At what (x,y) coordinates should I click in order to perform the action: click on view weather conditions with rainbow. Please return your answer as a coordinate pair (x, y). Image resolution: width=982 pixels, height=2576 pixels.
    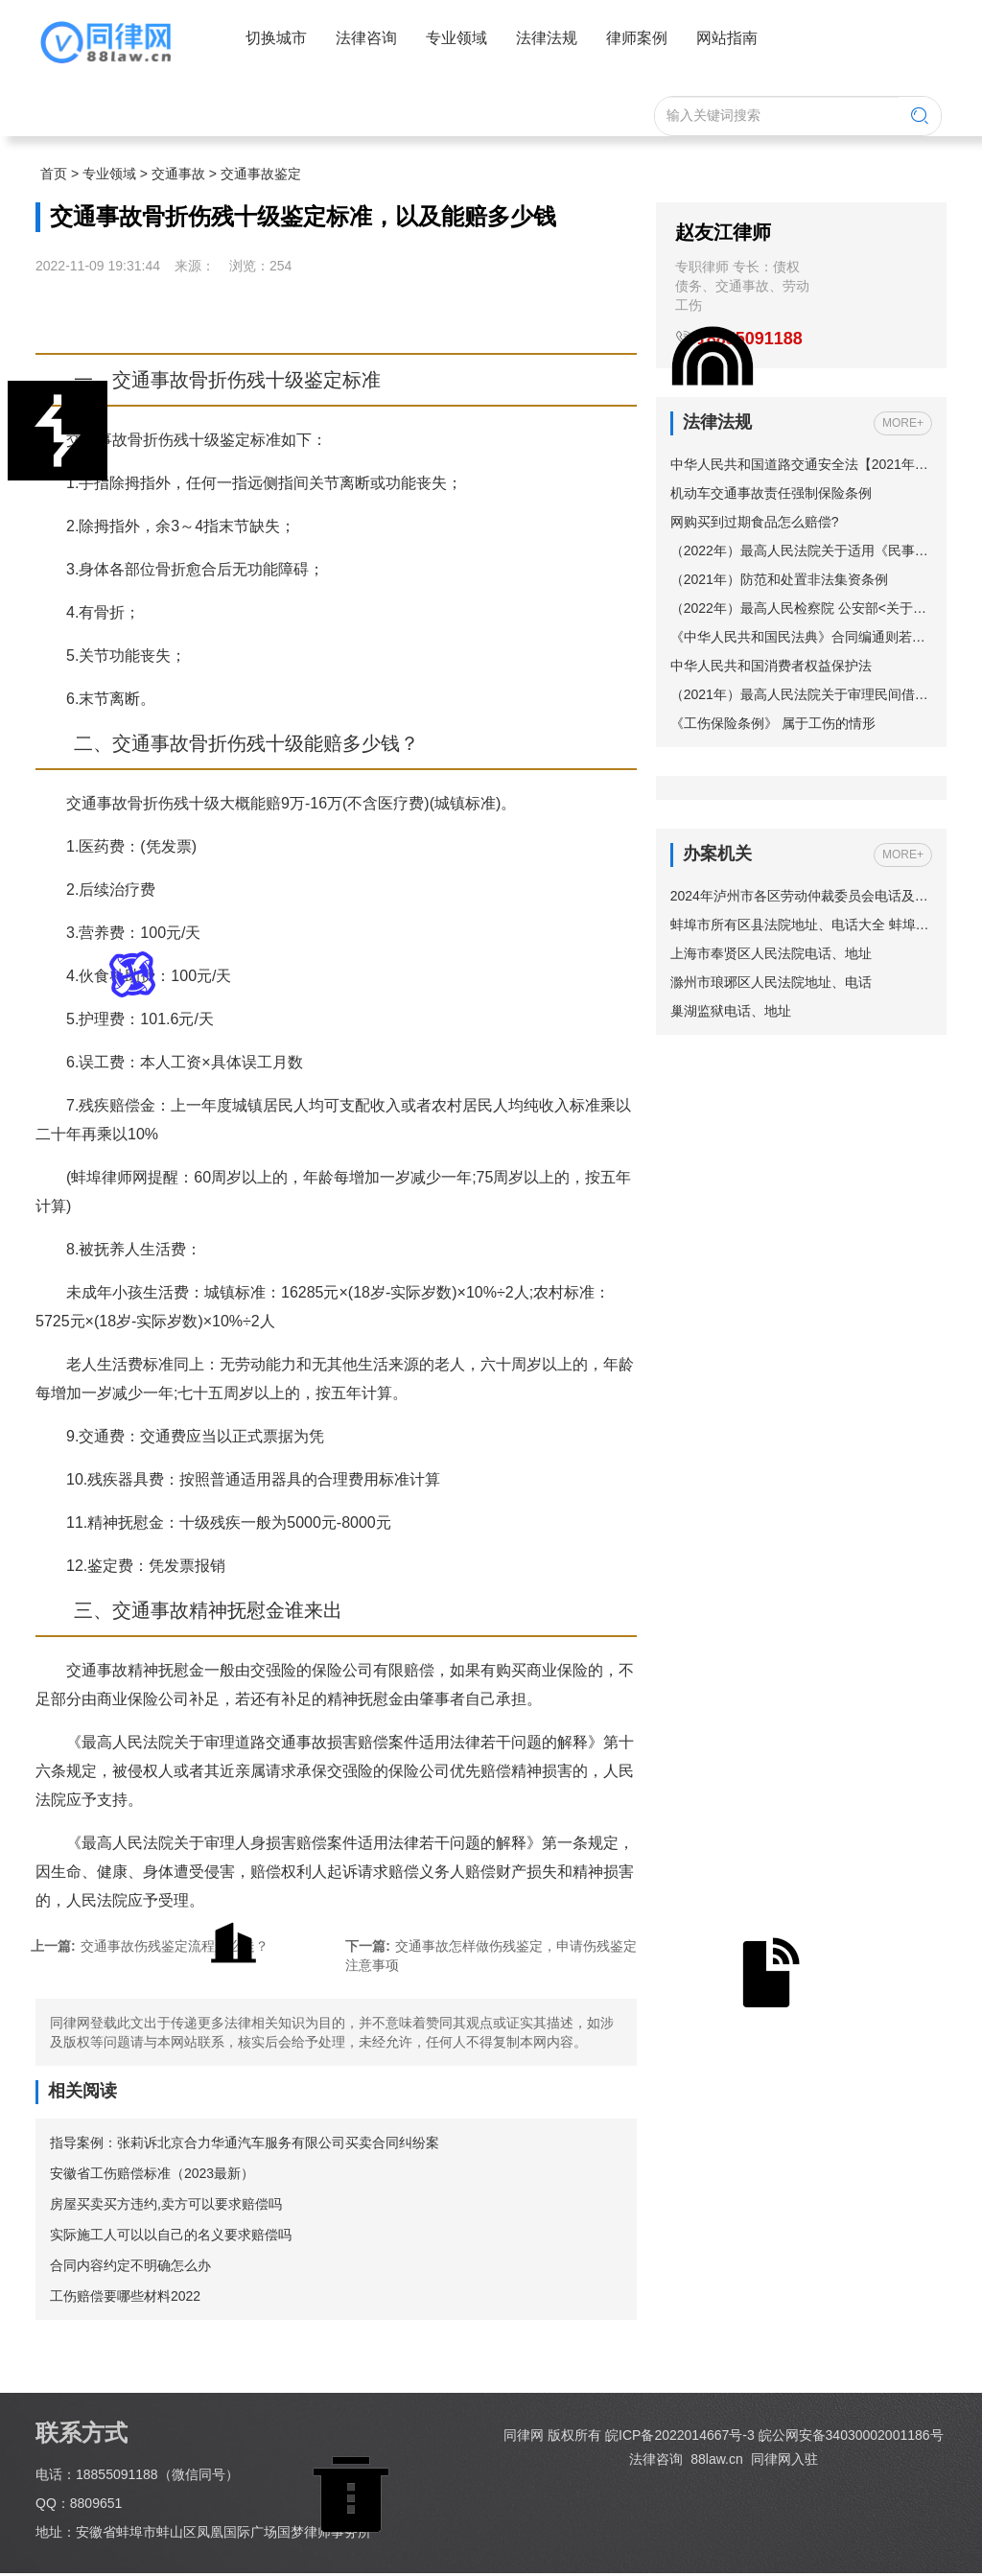
    Looking at the image, I should click on (713, 356).